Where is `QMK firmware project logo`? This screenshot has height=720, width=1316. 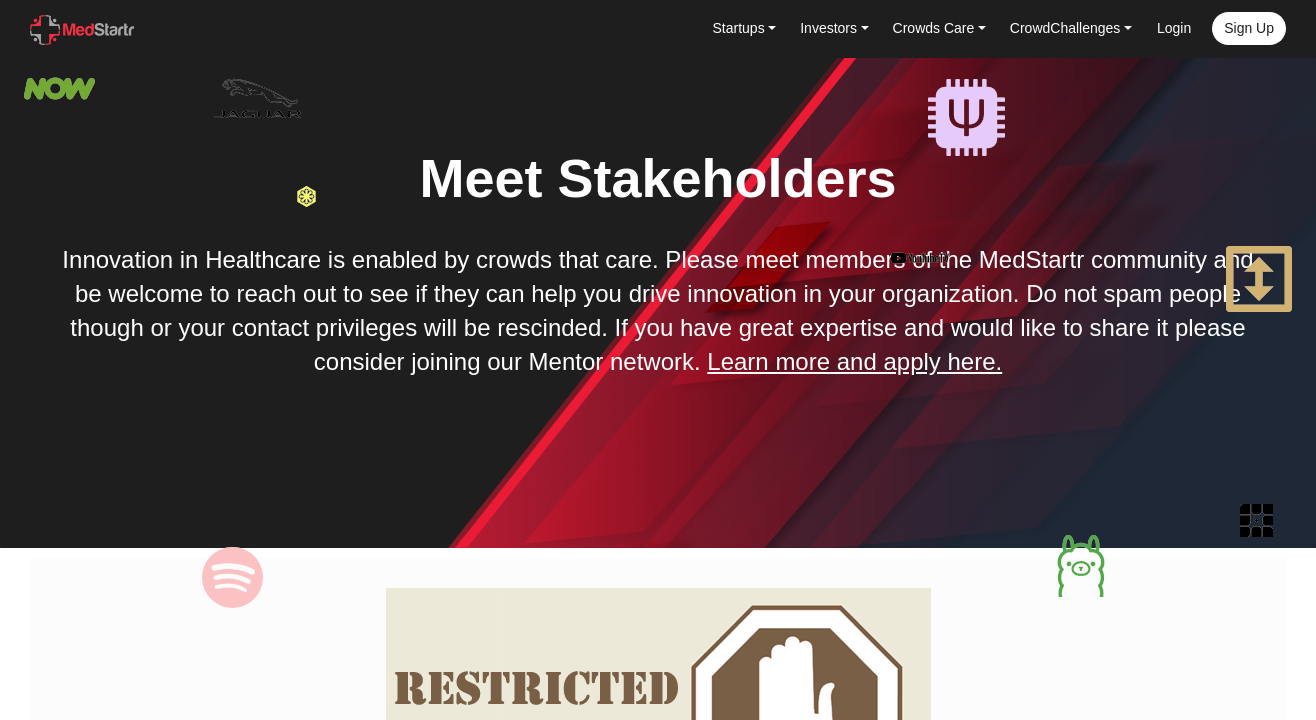 QMK firmware project logo is located at coordinates (966, 117).